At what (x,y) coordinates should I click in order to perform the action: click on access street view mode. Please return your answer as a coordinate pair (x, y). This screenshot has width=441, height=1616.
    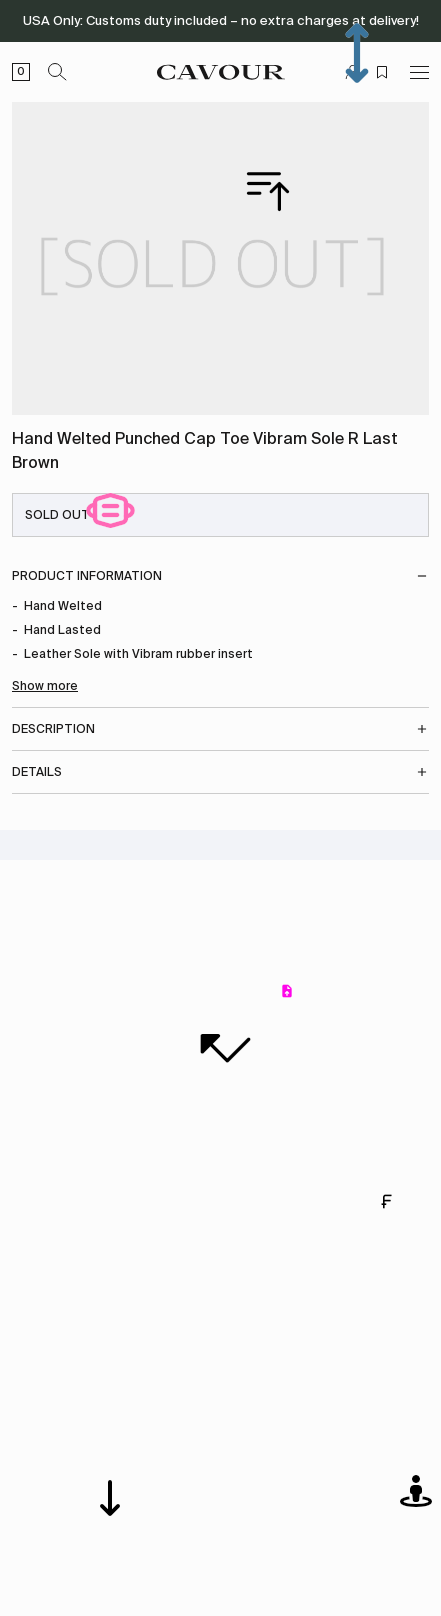
    Looking at the image, I should click on (416, 1491).